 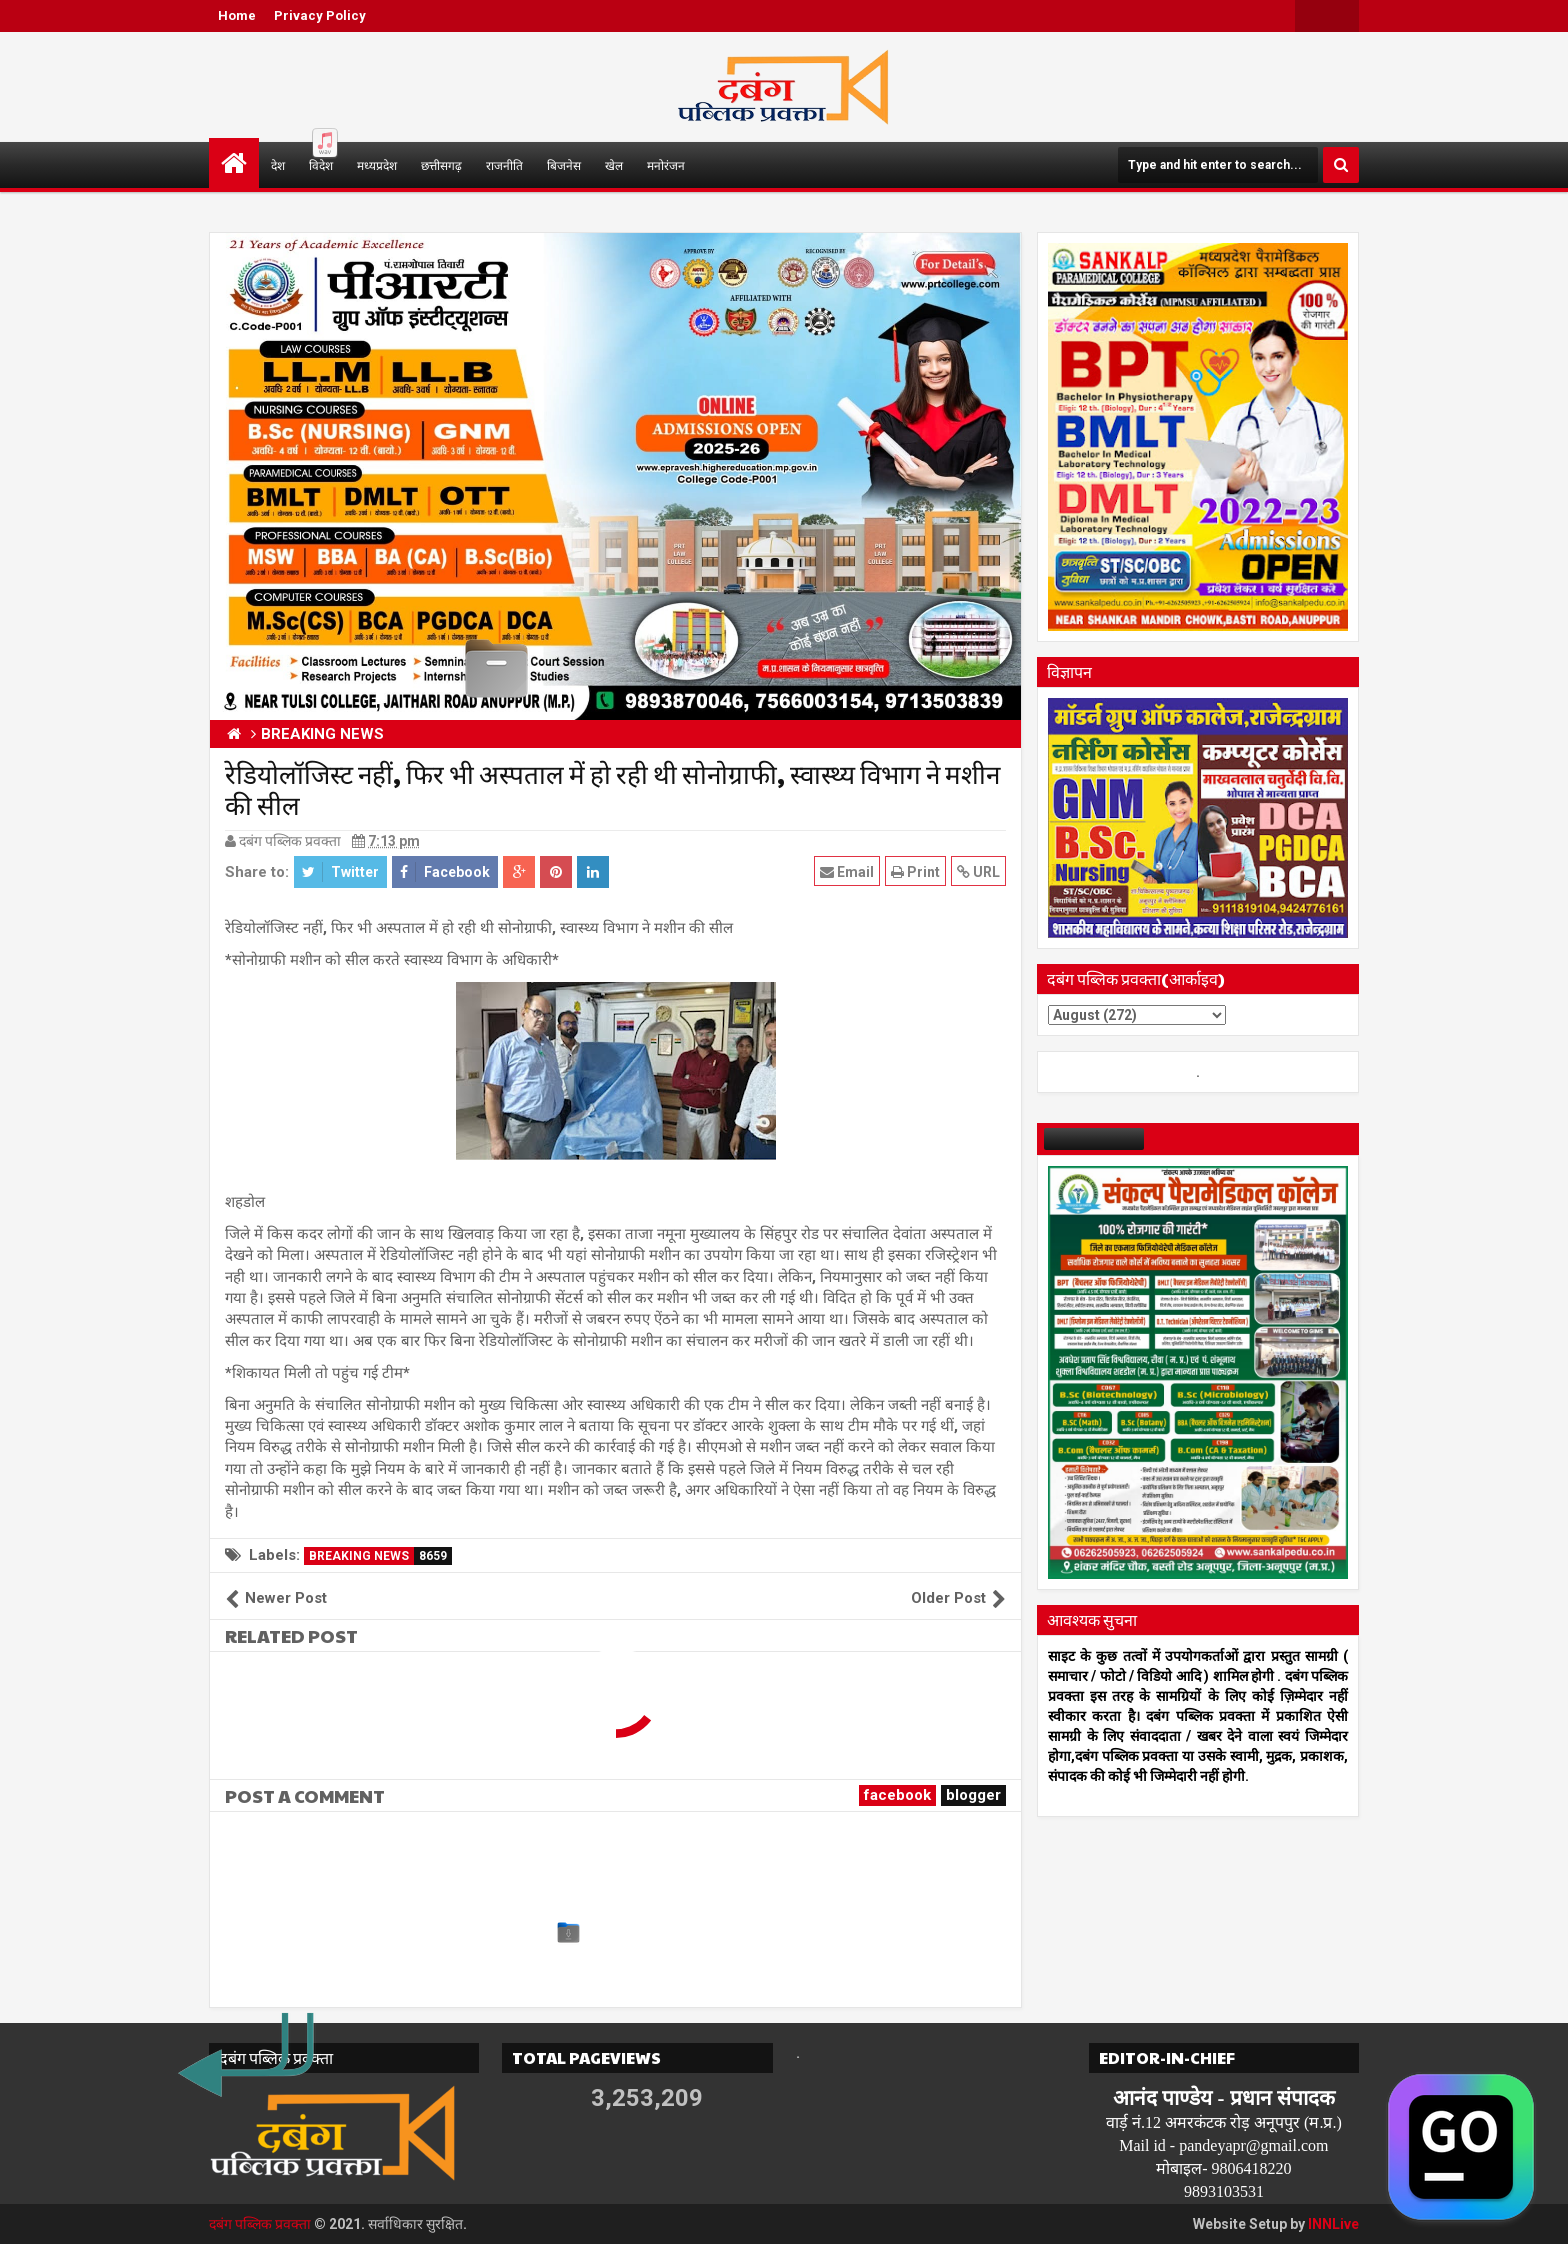 I want to click on open downloads folder, so click(x=568, y=1932).